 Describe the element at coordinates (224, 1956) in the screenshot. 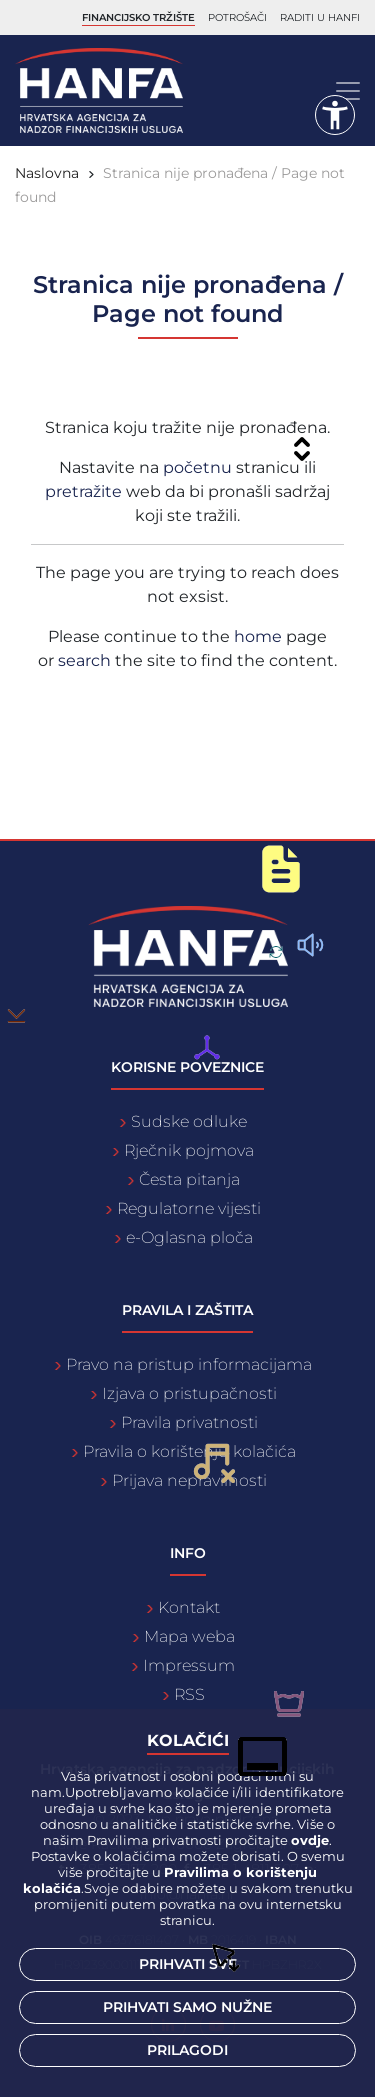

I see `scroll or navigate downward` at that location.